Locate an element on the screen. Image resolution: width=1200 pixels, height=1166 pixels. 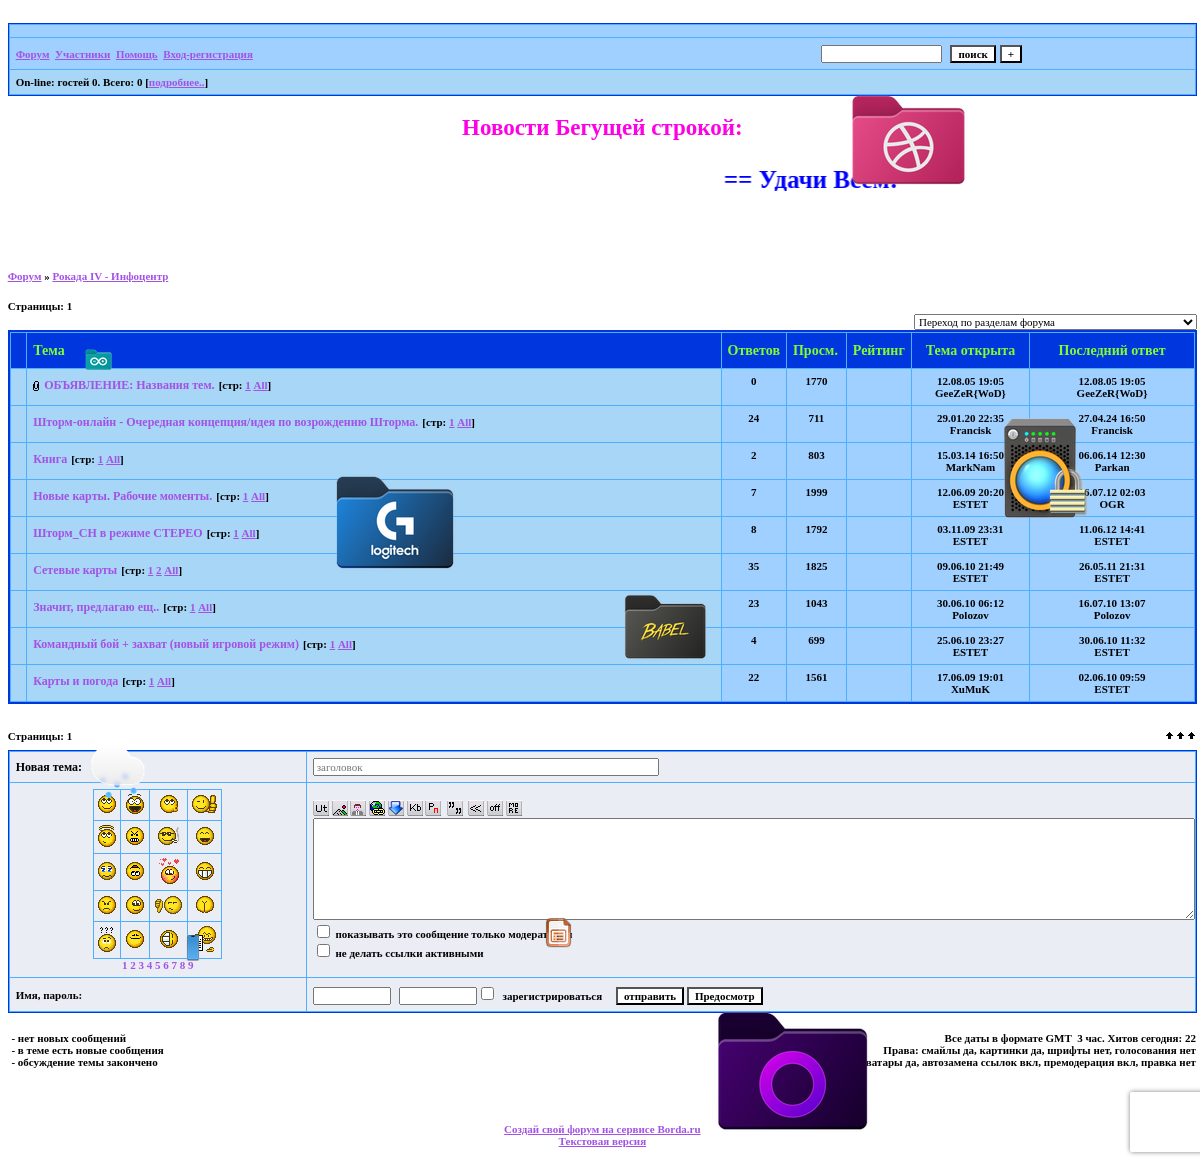
libreoffice impress presentation file is located at coordinates (558, 932).